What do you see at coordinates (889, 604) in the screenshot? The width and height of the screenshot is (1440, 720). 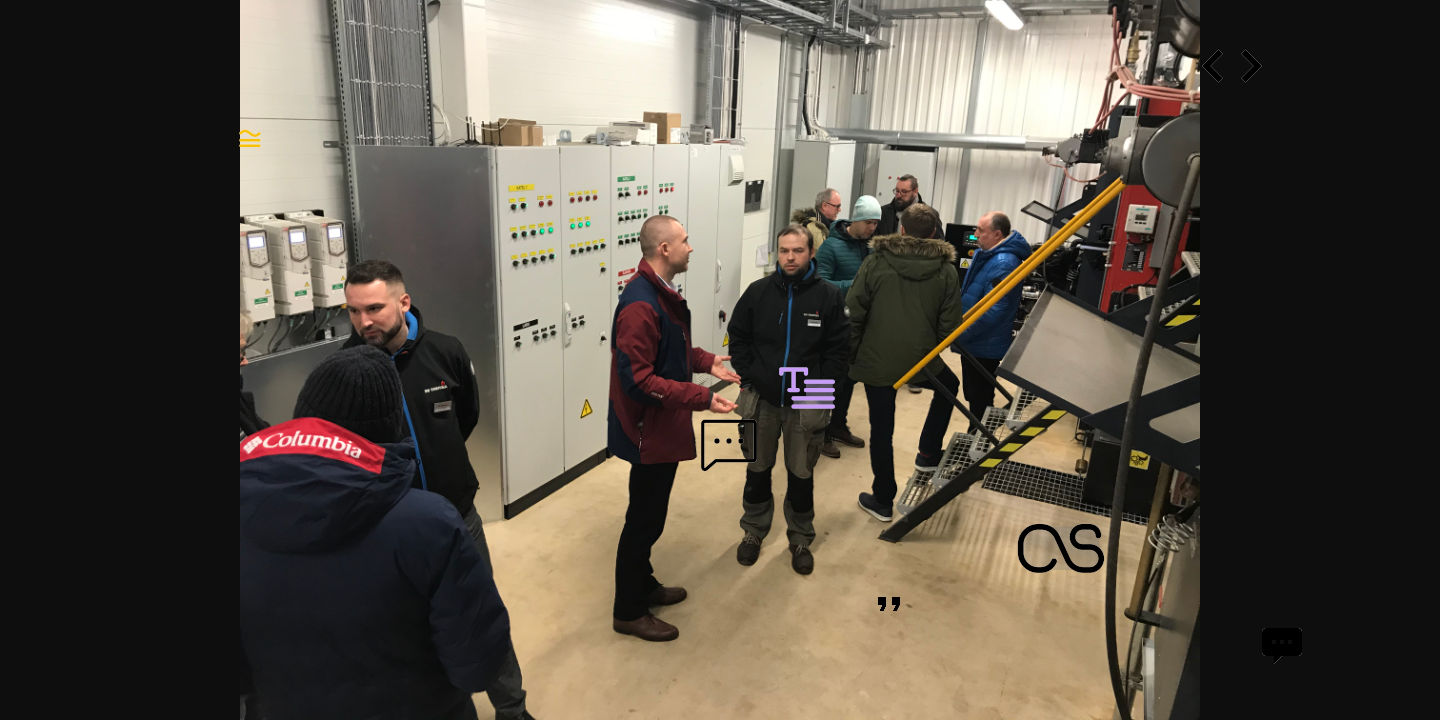 I see `insert a block quote` at bounding box center [889, 604].